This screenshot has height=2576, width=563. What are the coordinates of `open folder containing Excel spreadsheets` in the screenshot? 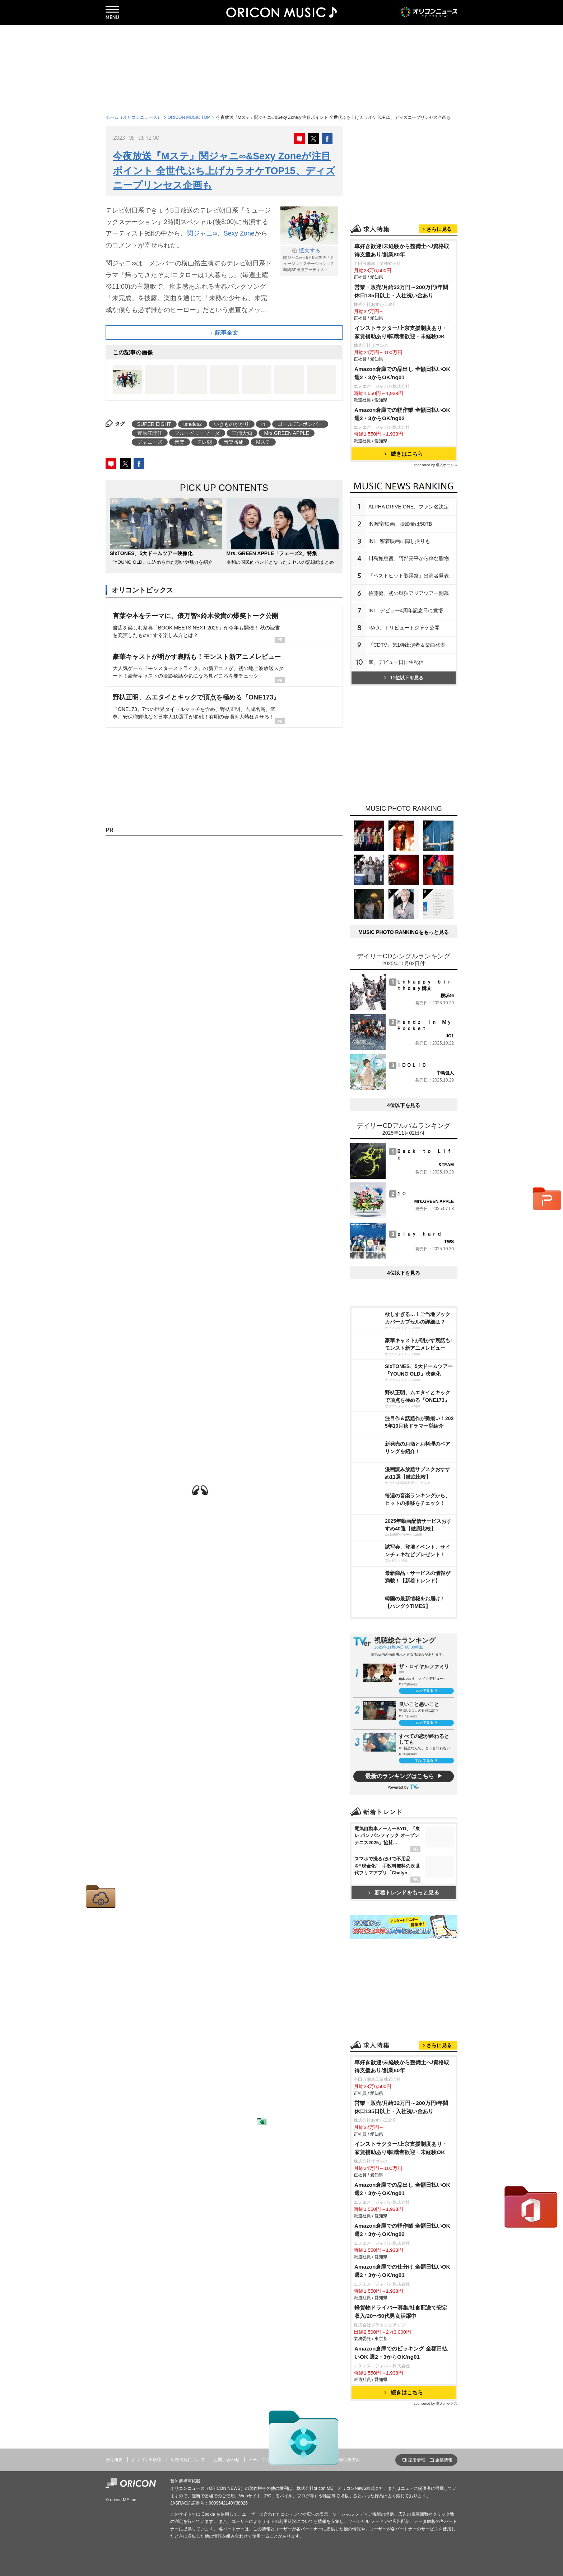 It's located at (262, 2121).